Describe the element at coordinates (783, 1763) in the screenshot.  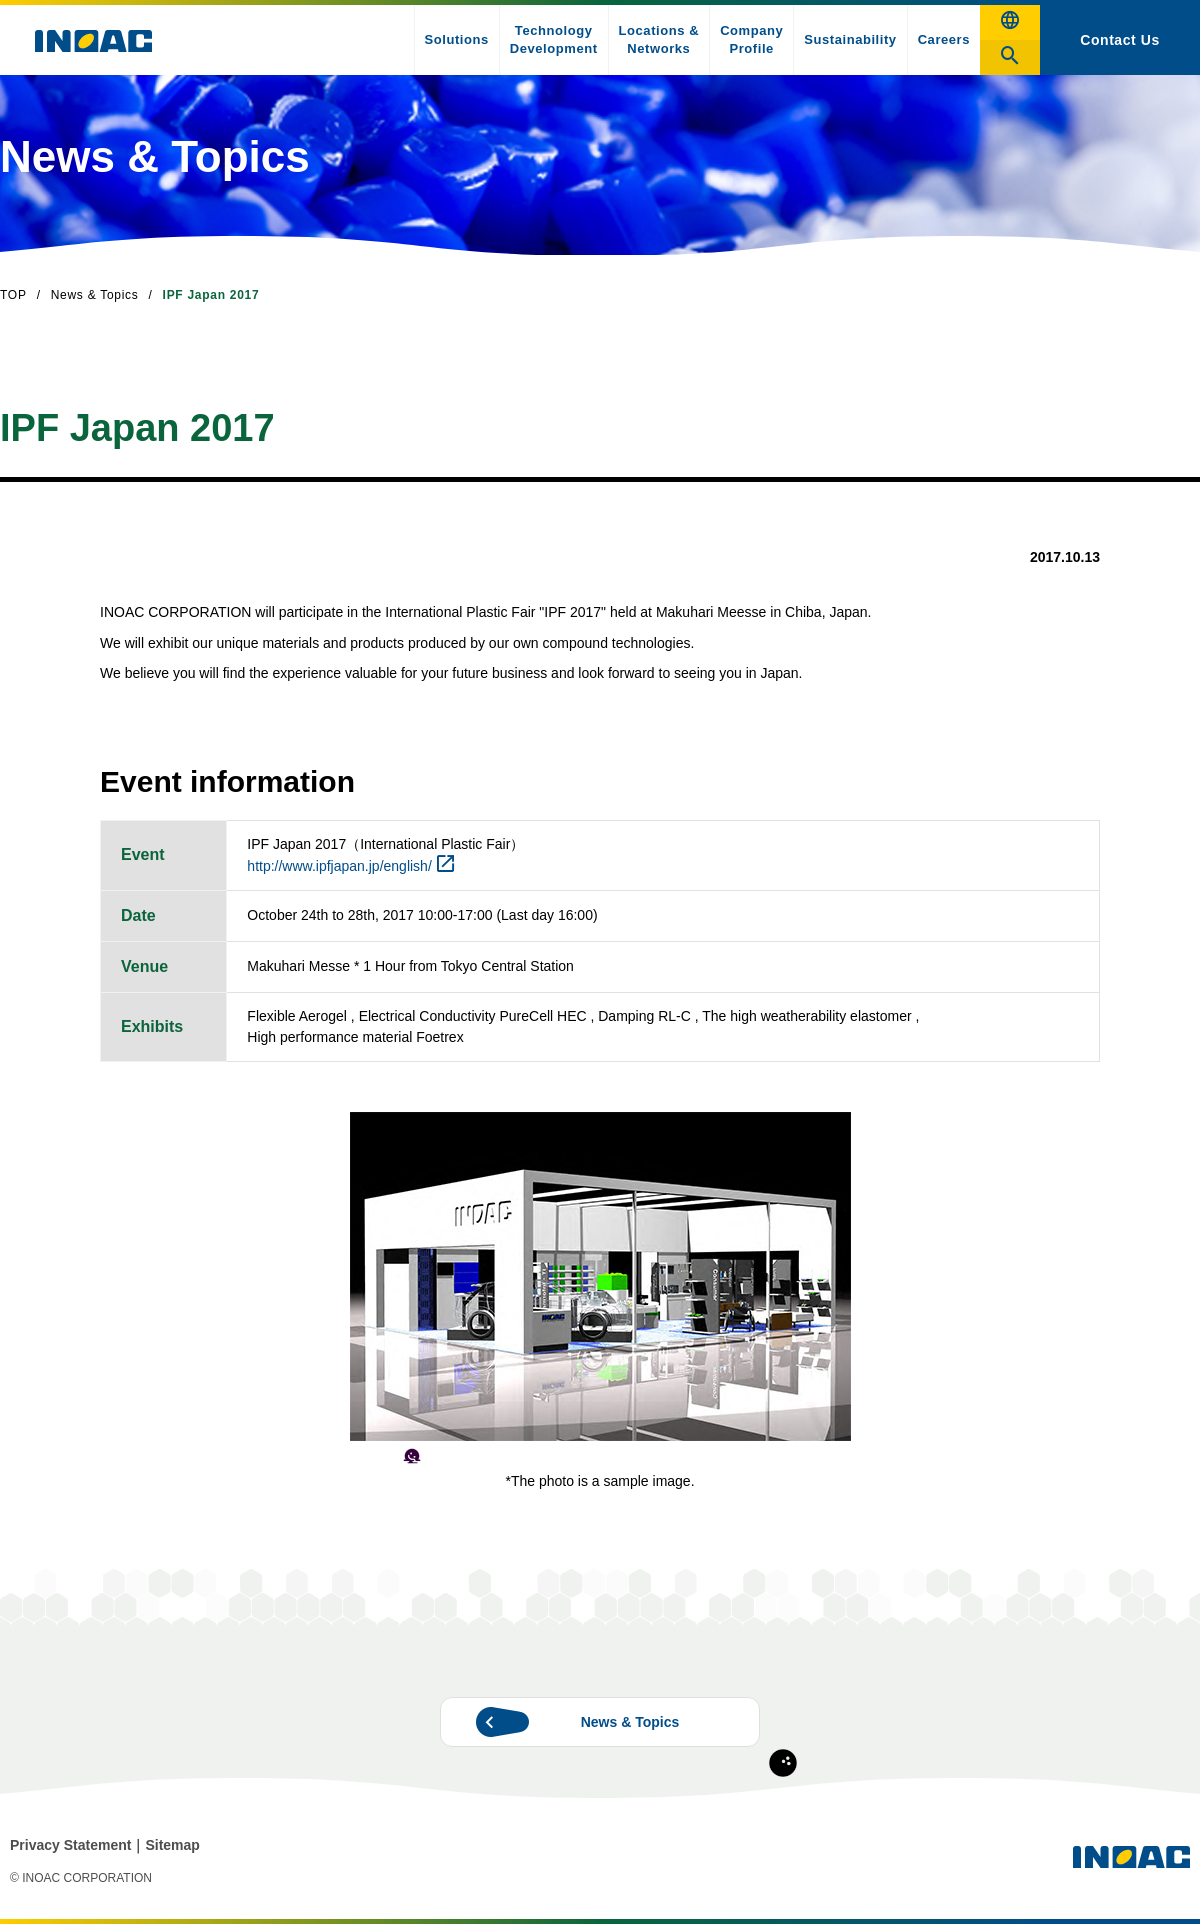
I see `access bowling or sports games` at that location.